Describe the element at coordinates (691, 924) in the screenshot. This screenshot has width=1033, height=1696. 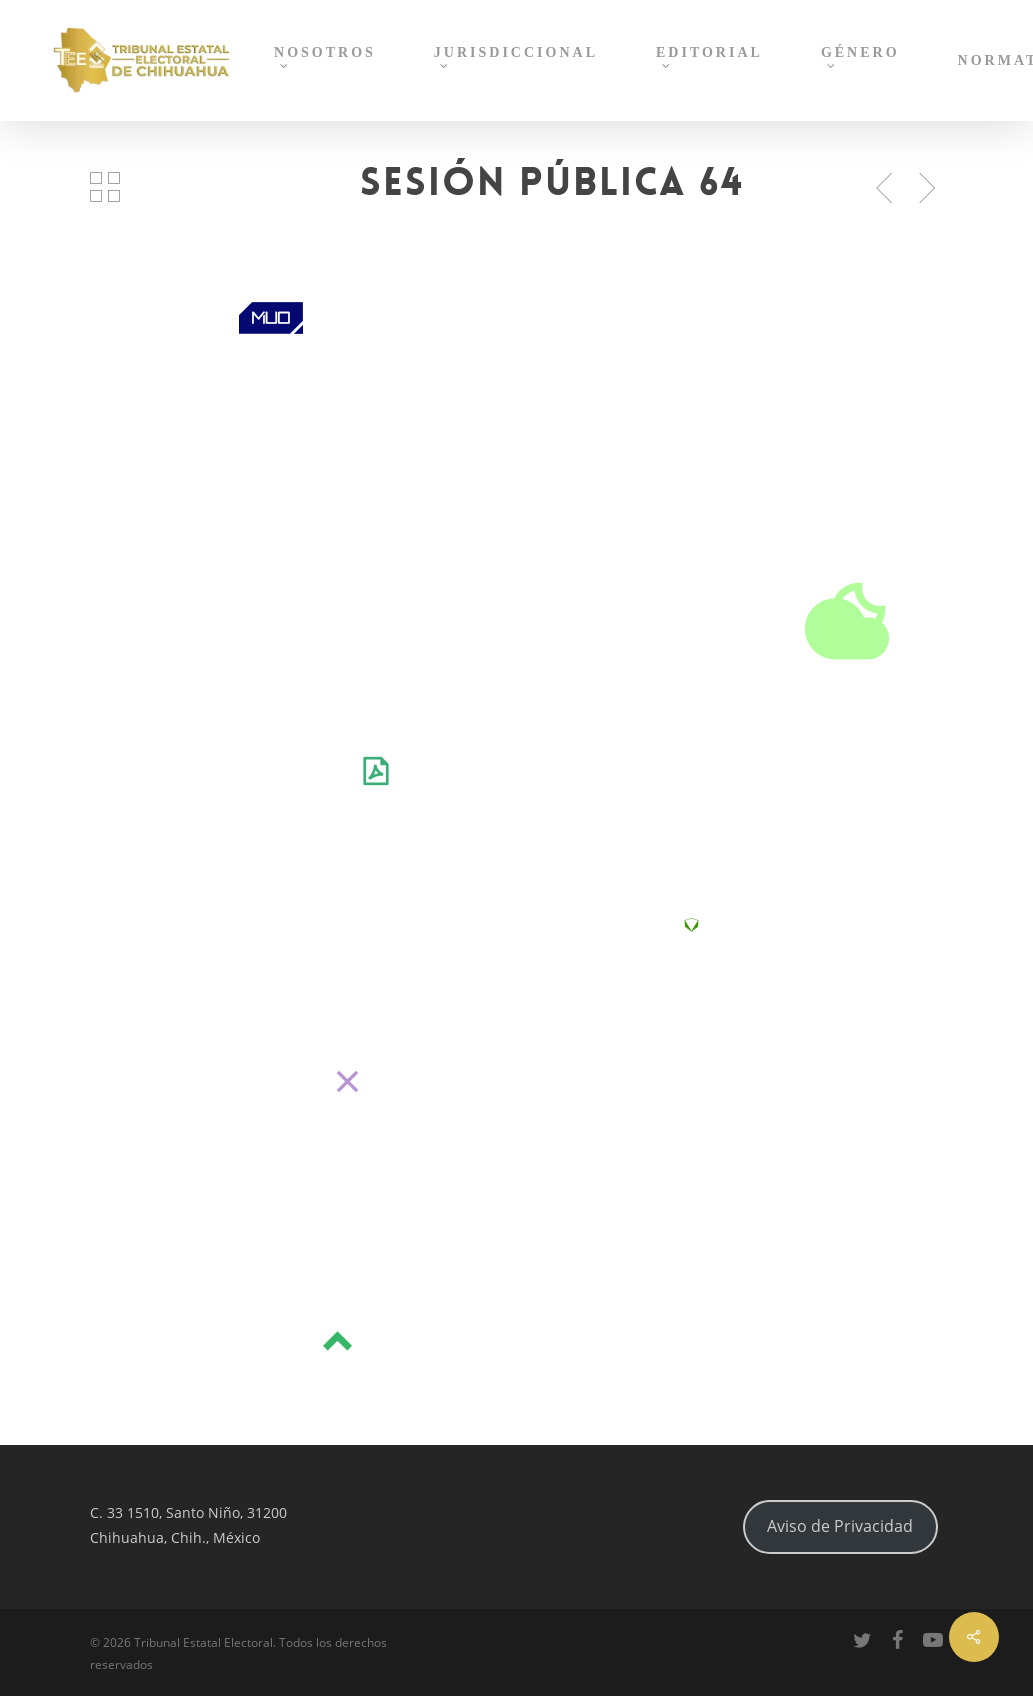
I see `openbase logo` at that location.